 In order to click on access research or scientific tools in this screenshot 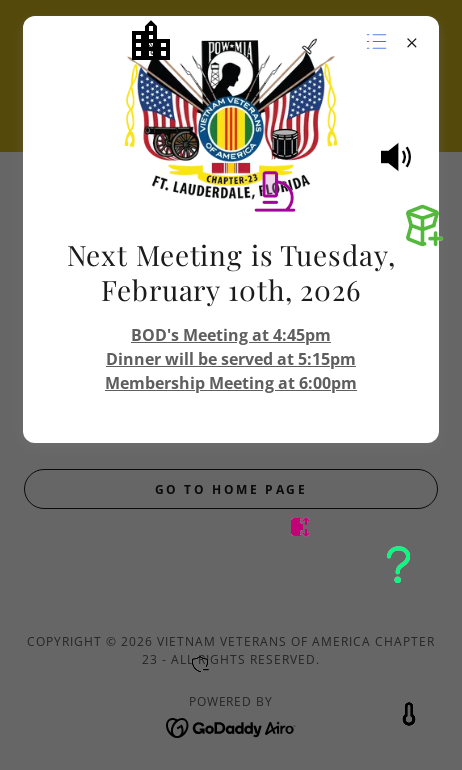, I will do `click(275, 193)`.